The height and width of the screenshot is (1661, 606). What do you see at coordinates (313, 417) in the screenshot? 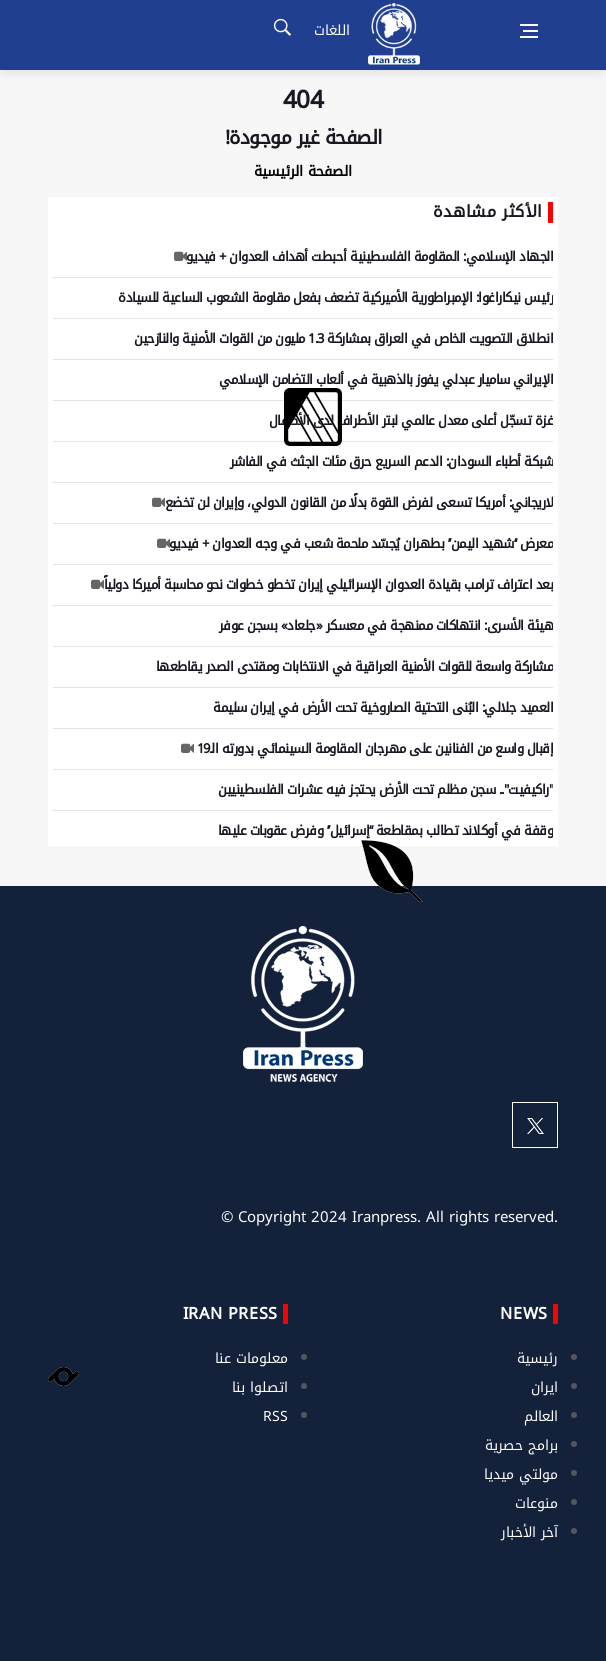
I see `open Affinity Publisher application` at bounding box center [313, 417].